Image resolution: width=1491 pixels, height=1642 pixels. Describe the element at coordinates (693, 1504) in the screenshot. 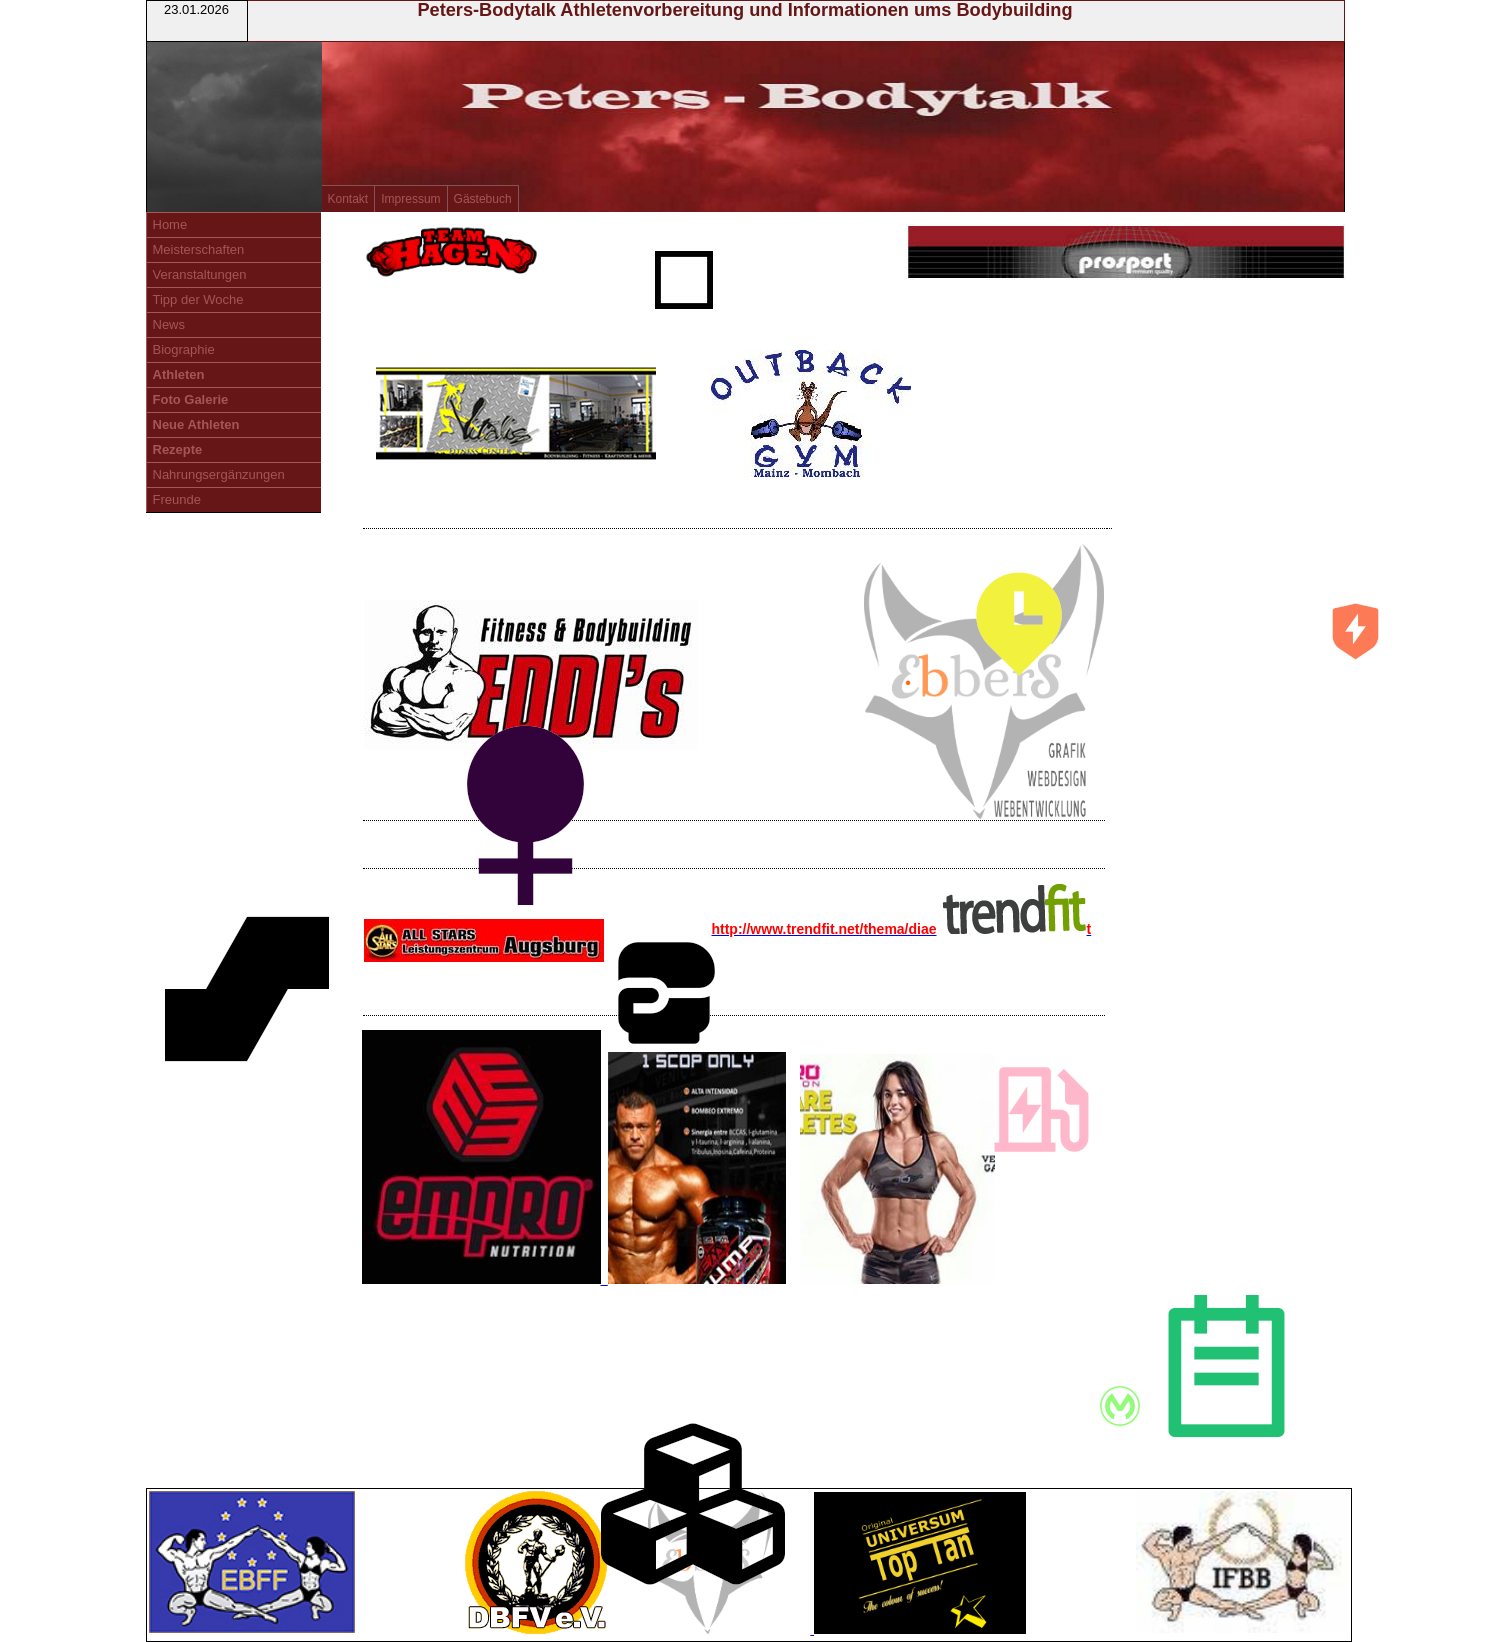

I see `visit docs.rs documentation site` at that location.